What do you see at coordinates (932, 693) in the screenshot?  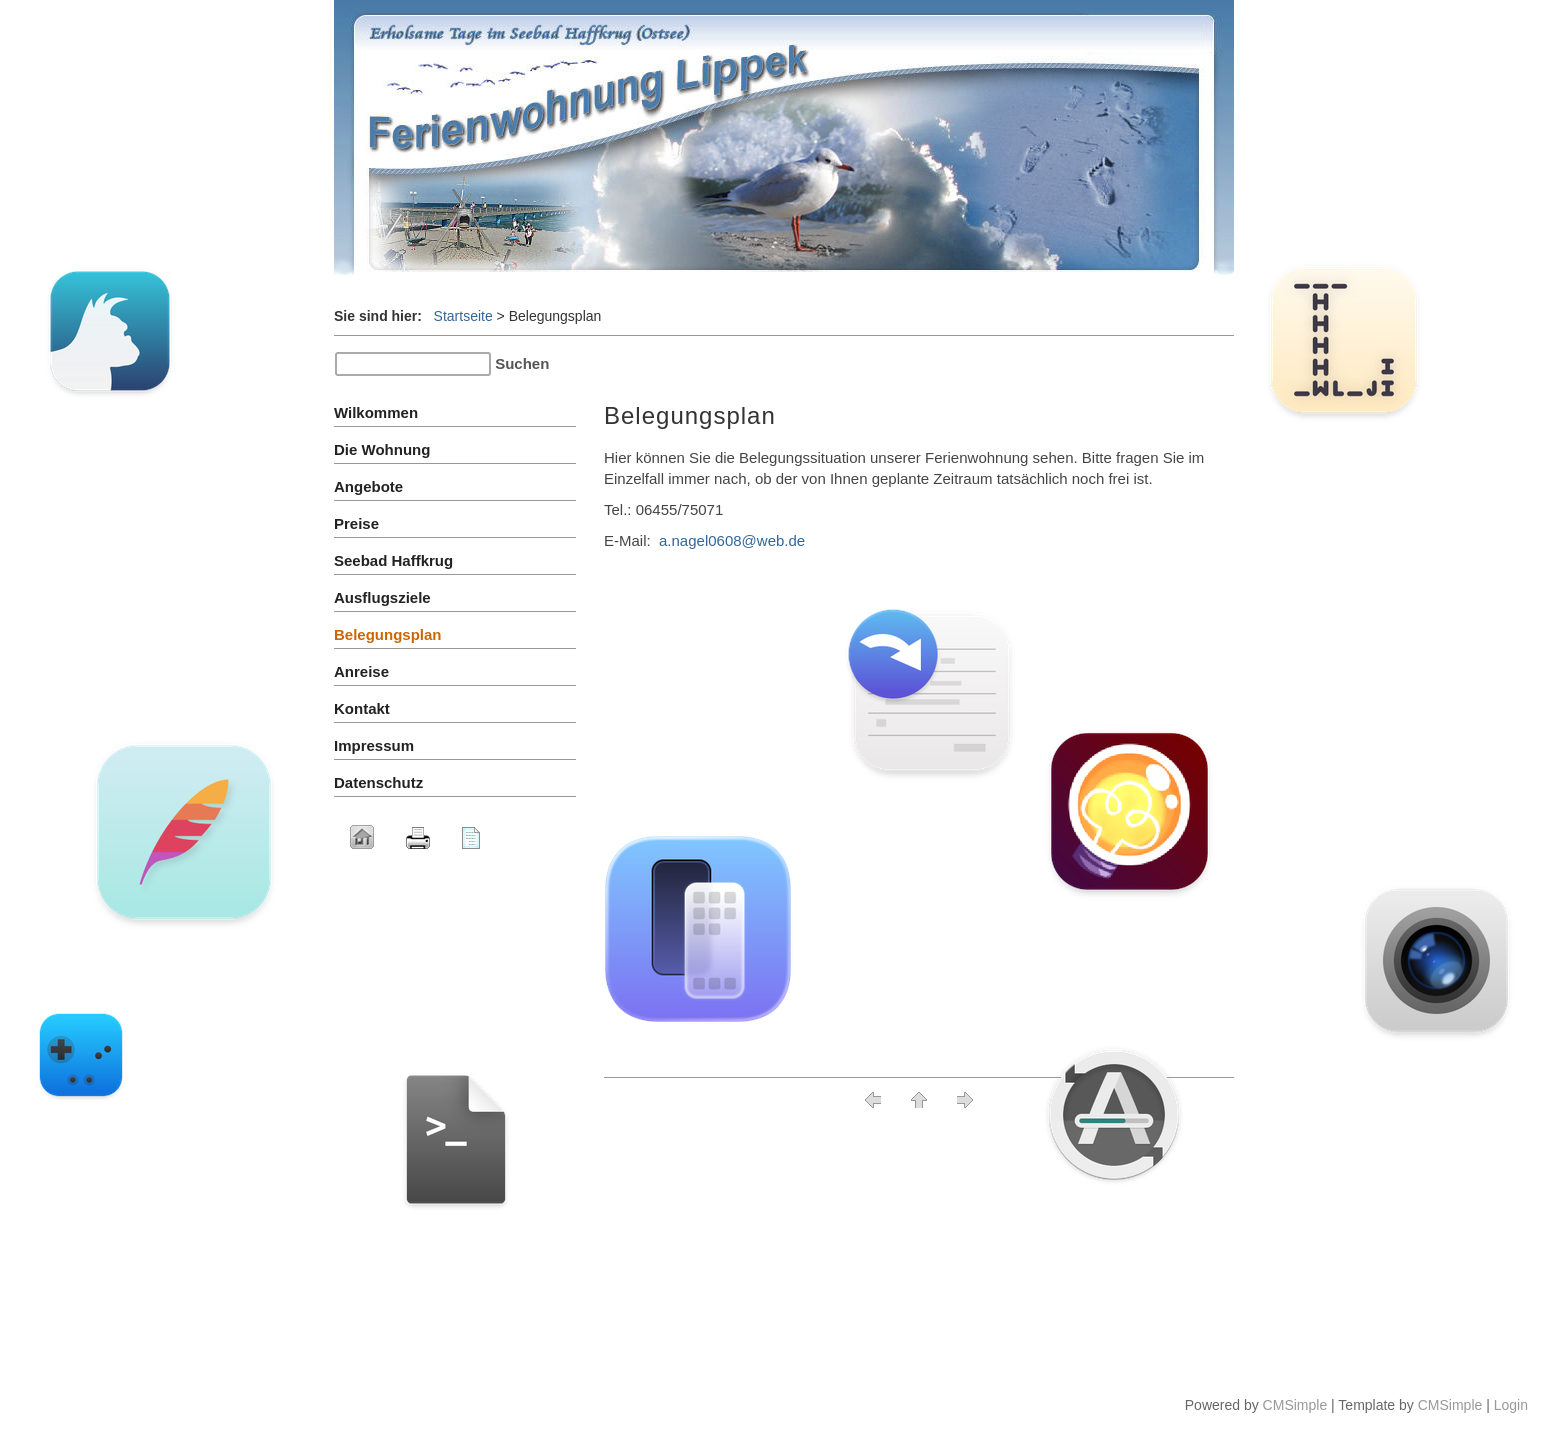 I see `open quickchar character picker app` at bounding box center [932, 693].